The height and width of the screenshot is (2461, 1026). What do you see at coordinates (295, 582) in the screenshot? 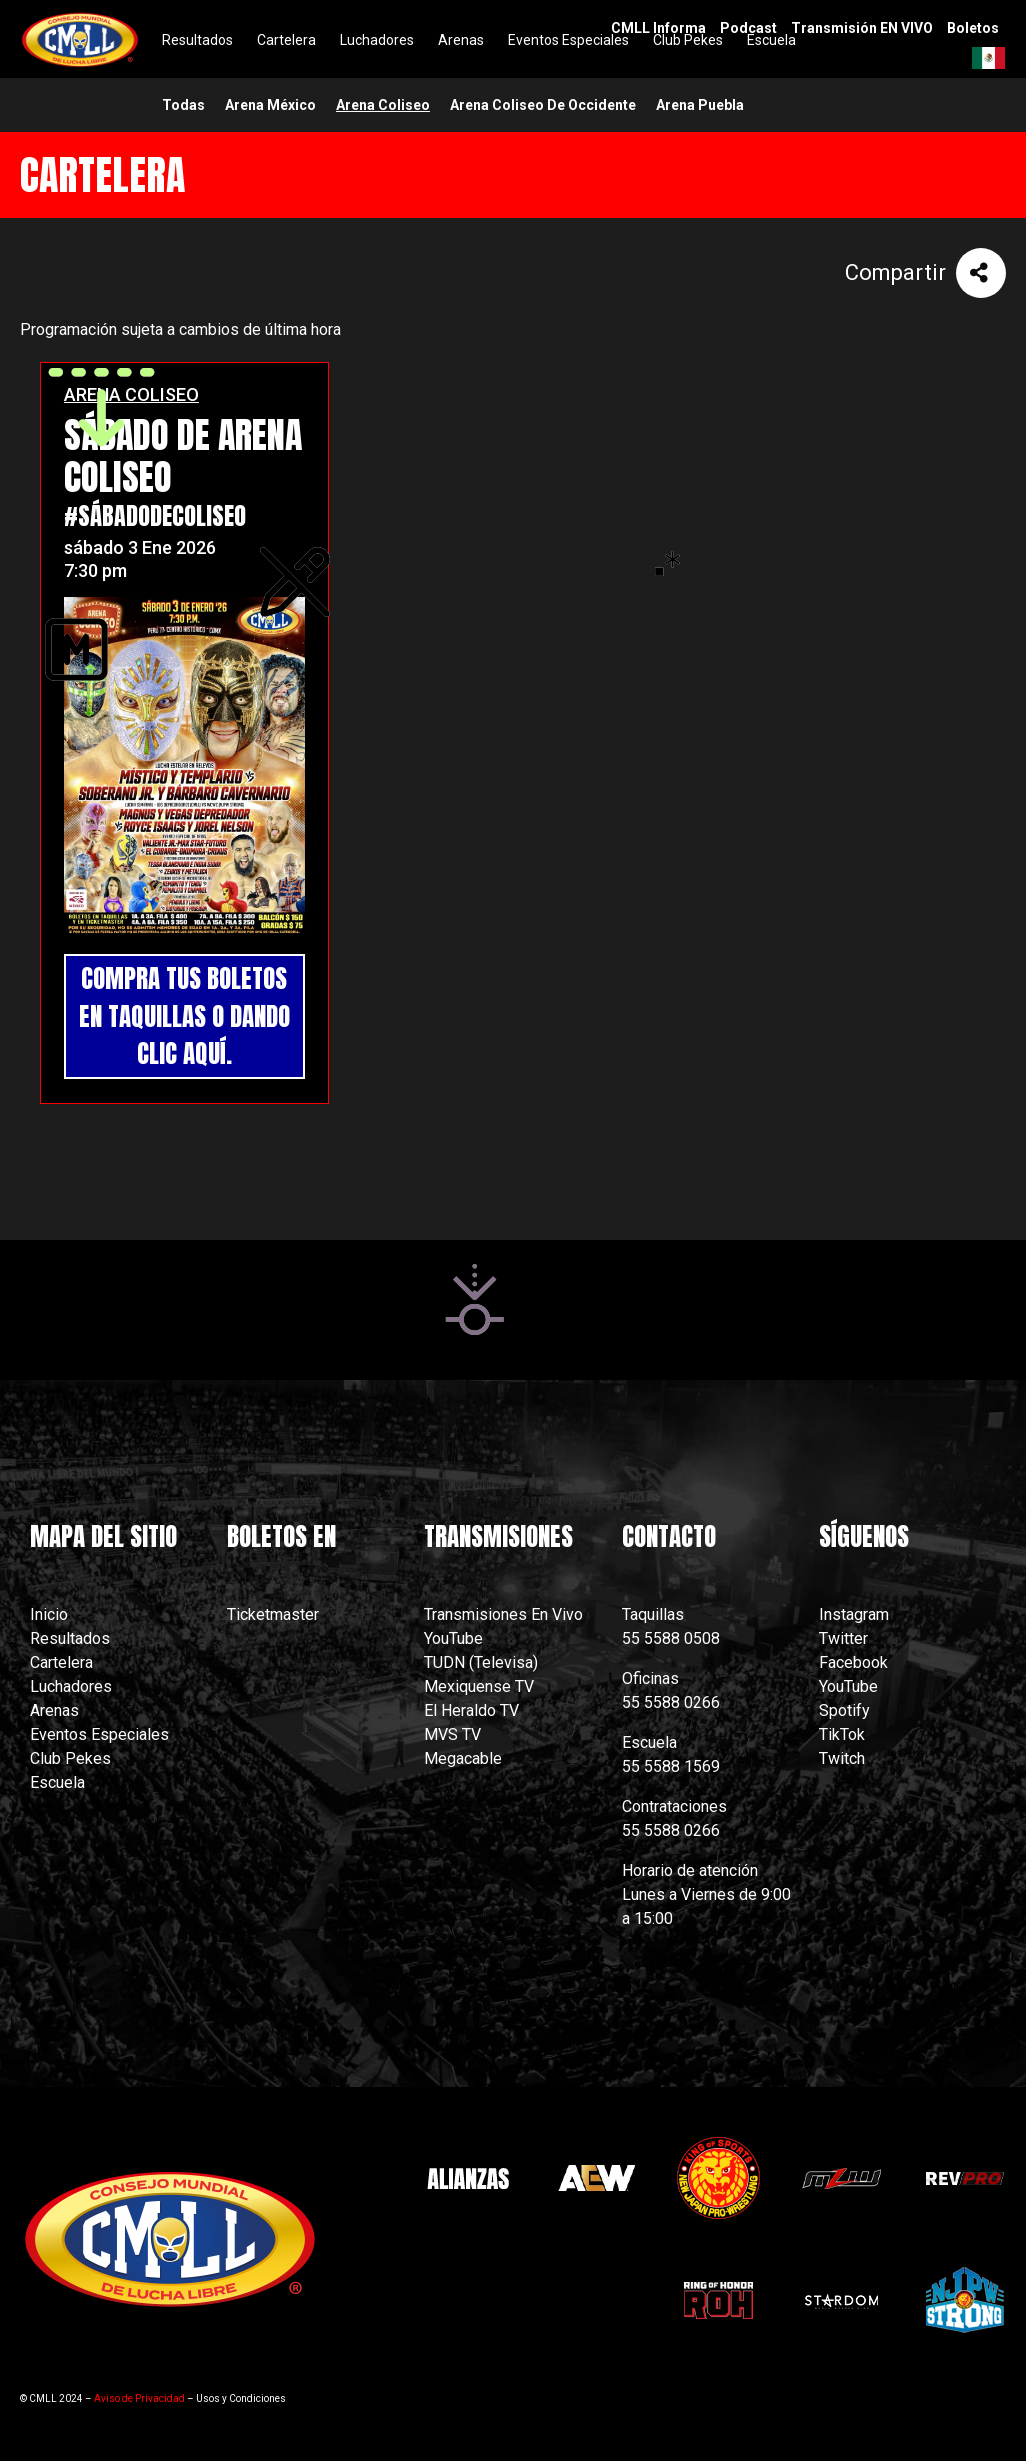
I see `editing is disabled` at bounding box center [295, 582].